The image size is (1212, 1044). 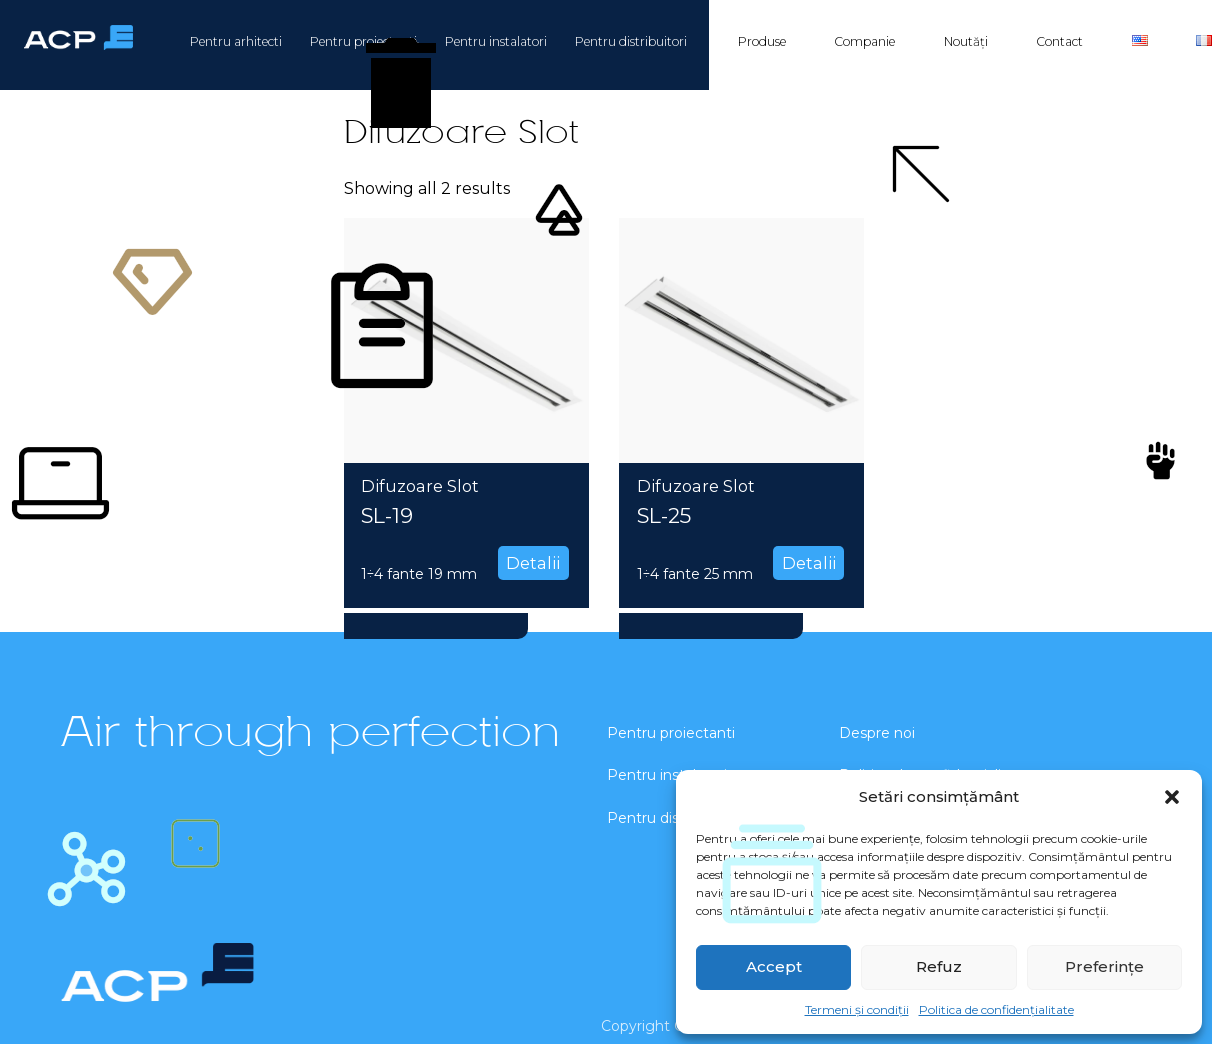 What do you see at coordinates (195, 843) in the screenshot?
I see `roll dice or generate random number` at bounding box center [195, 843].